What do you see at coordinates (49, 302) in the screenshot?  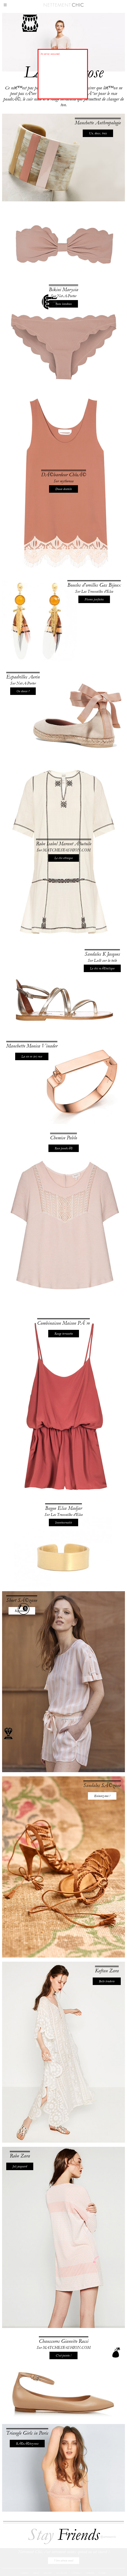 I see `grab or drag interaction gesture` at bounding box center [49, 302].